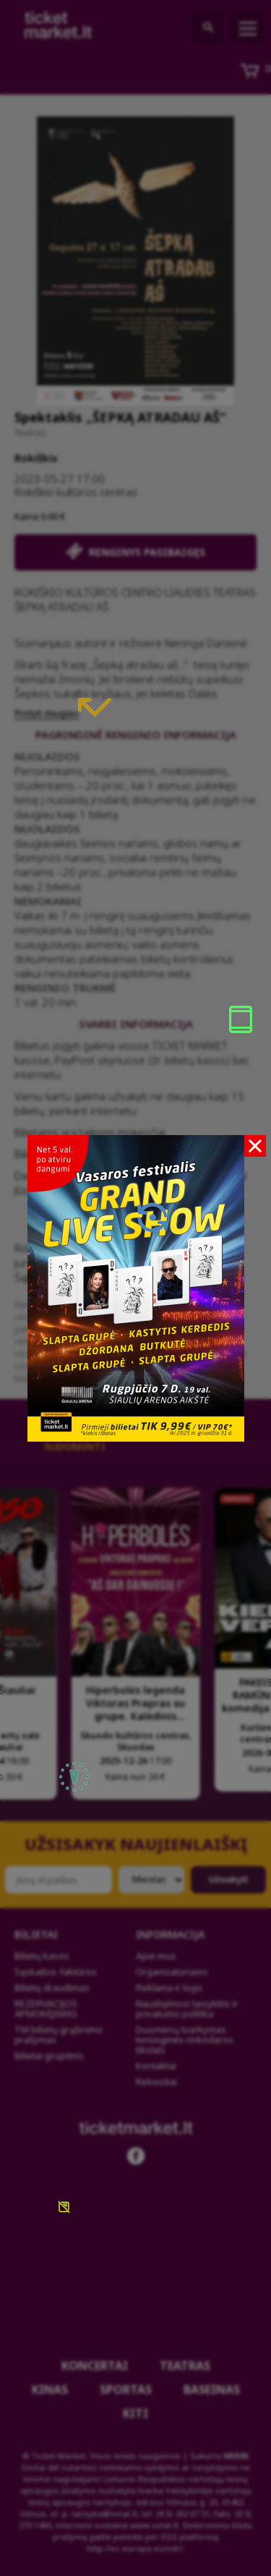 The width and height of the screenshot is (271, 2576). I want to click on indicates a verified or validation status in progress, so click(74, 1776).